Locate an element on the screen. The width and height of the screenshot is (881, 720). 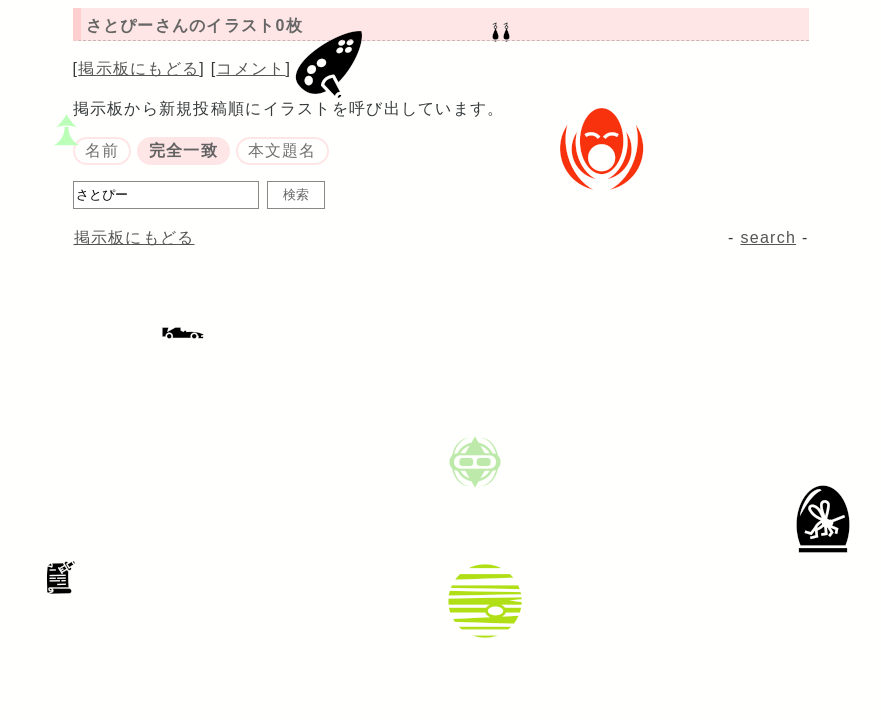
browse or select earring accessories is located at coordinates (501, 32).